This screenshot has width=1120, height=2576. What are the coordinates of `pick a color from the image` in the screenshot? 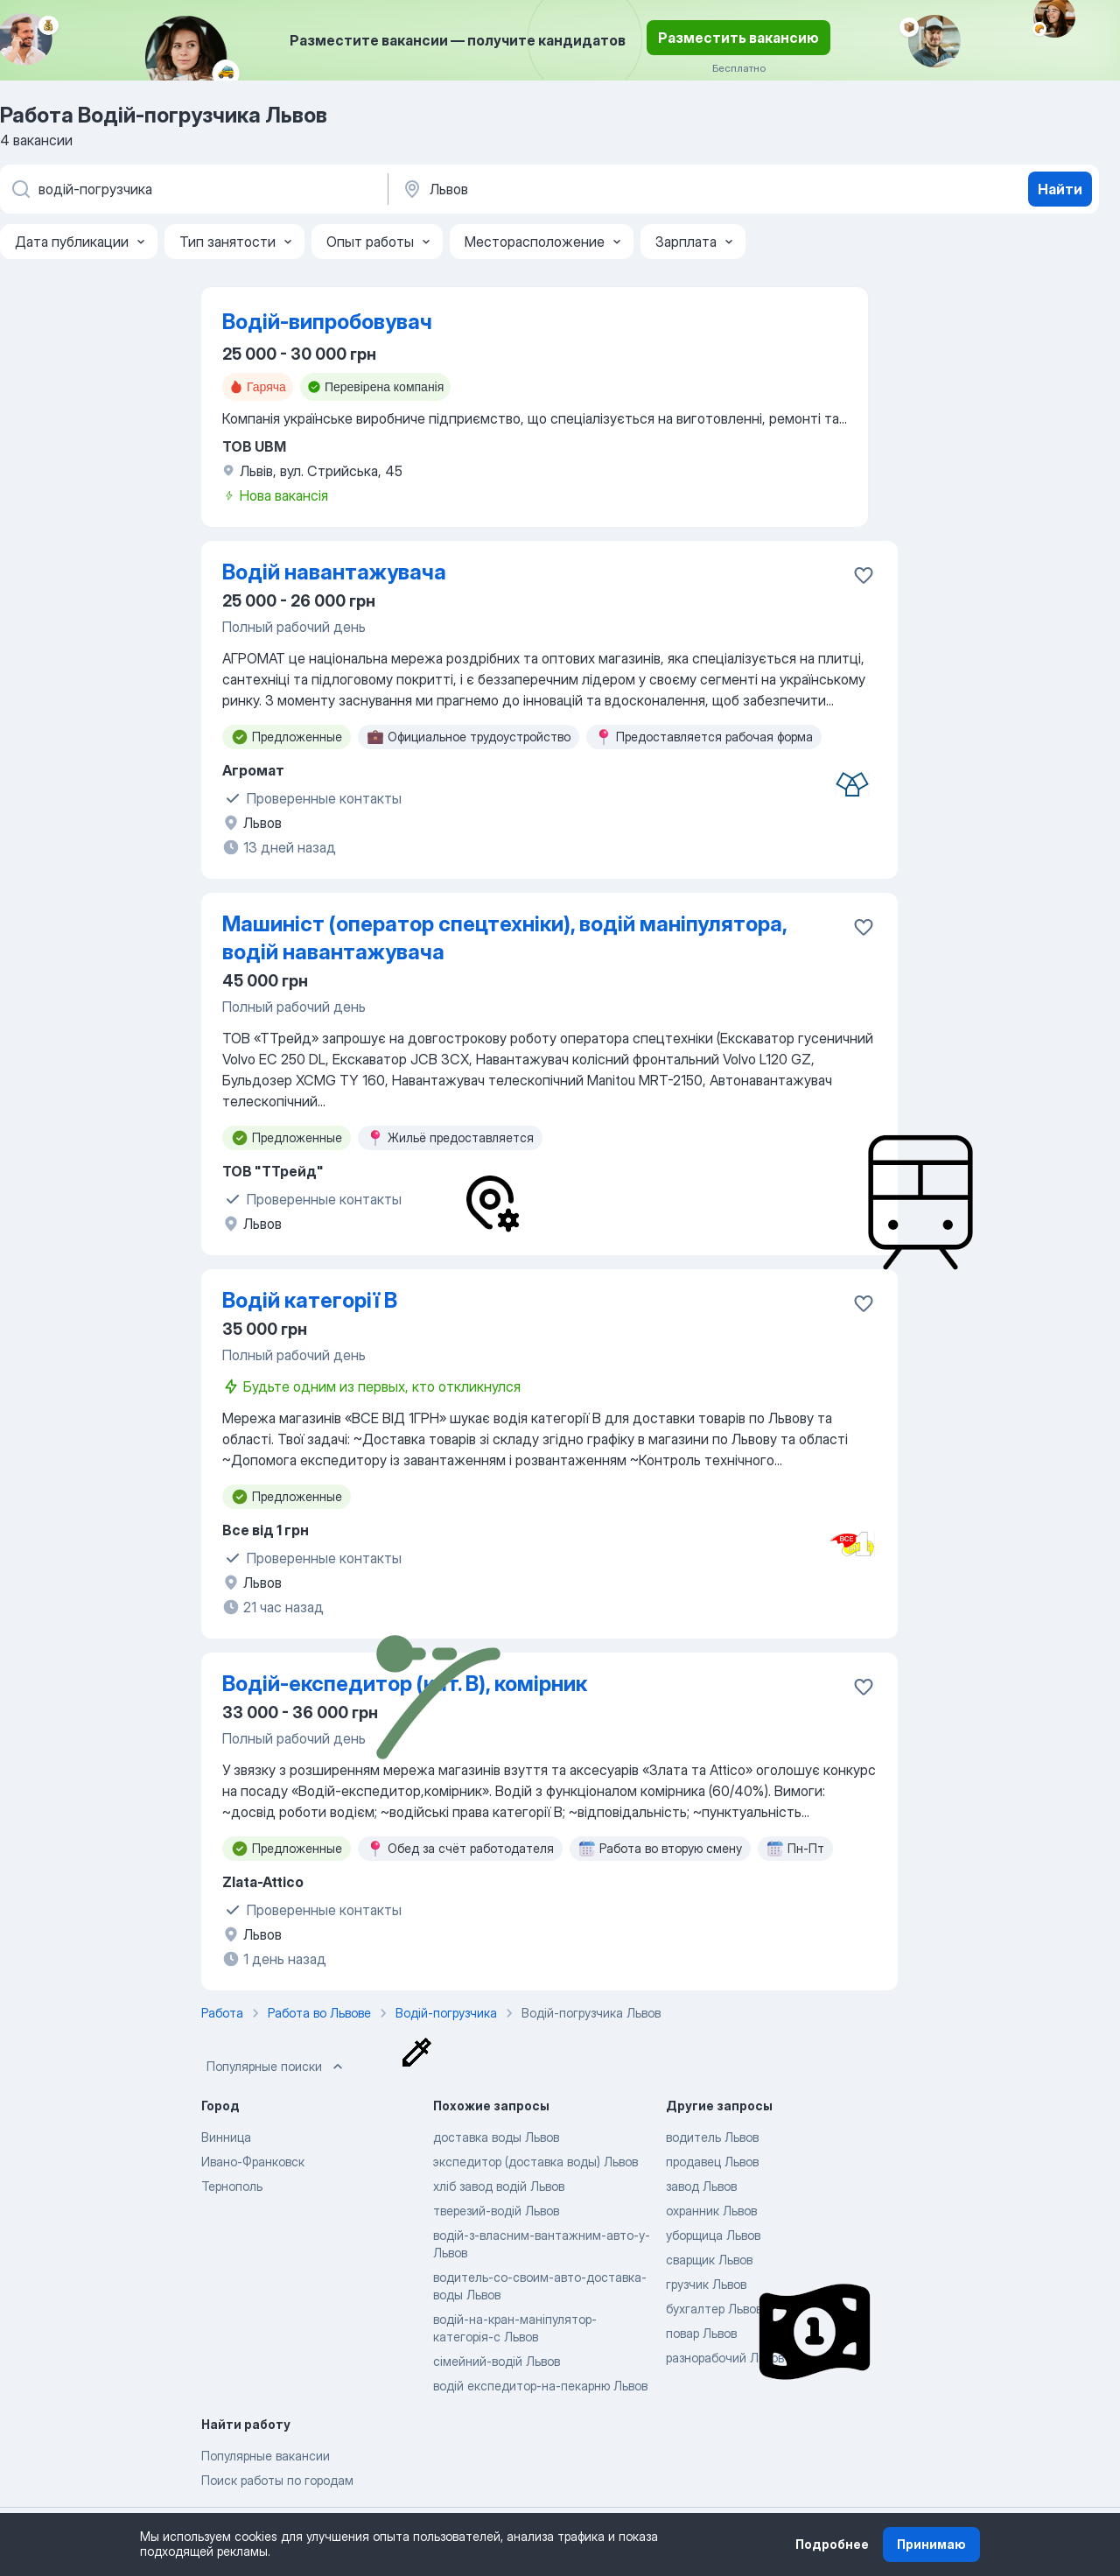 It's located at (416, 2052).